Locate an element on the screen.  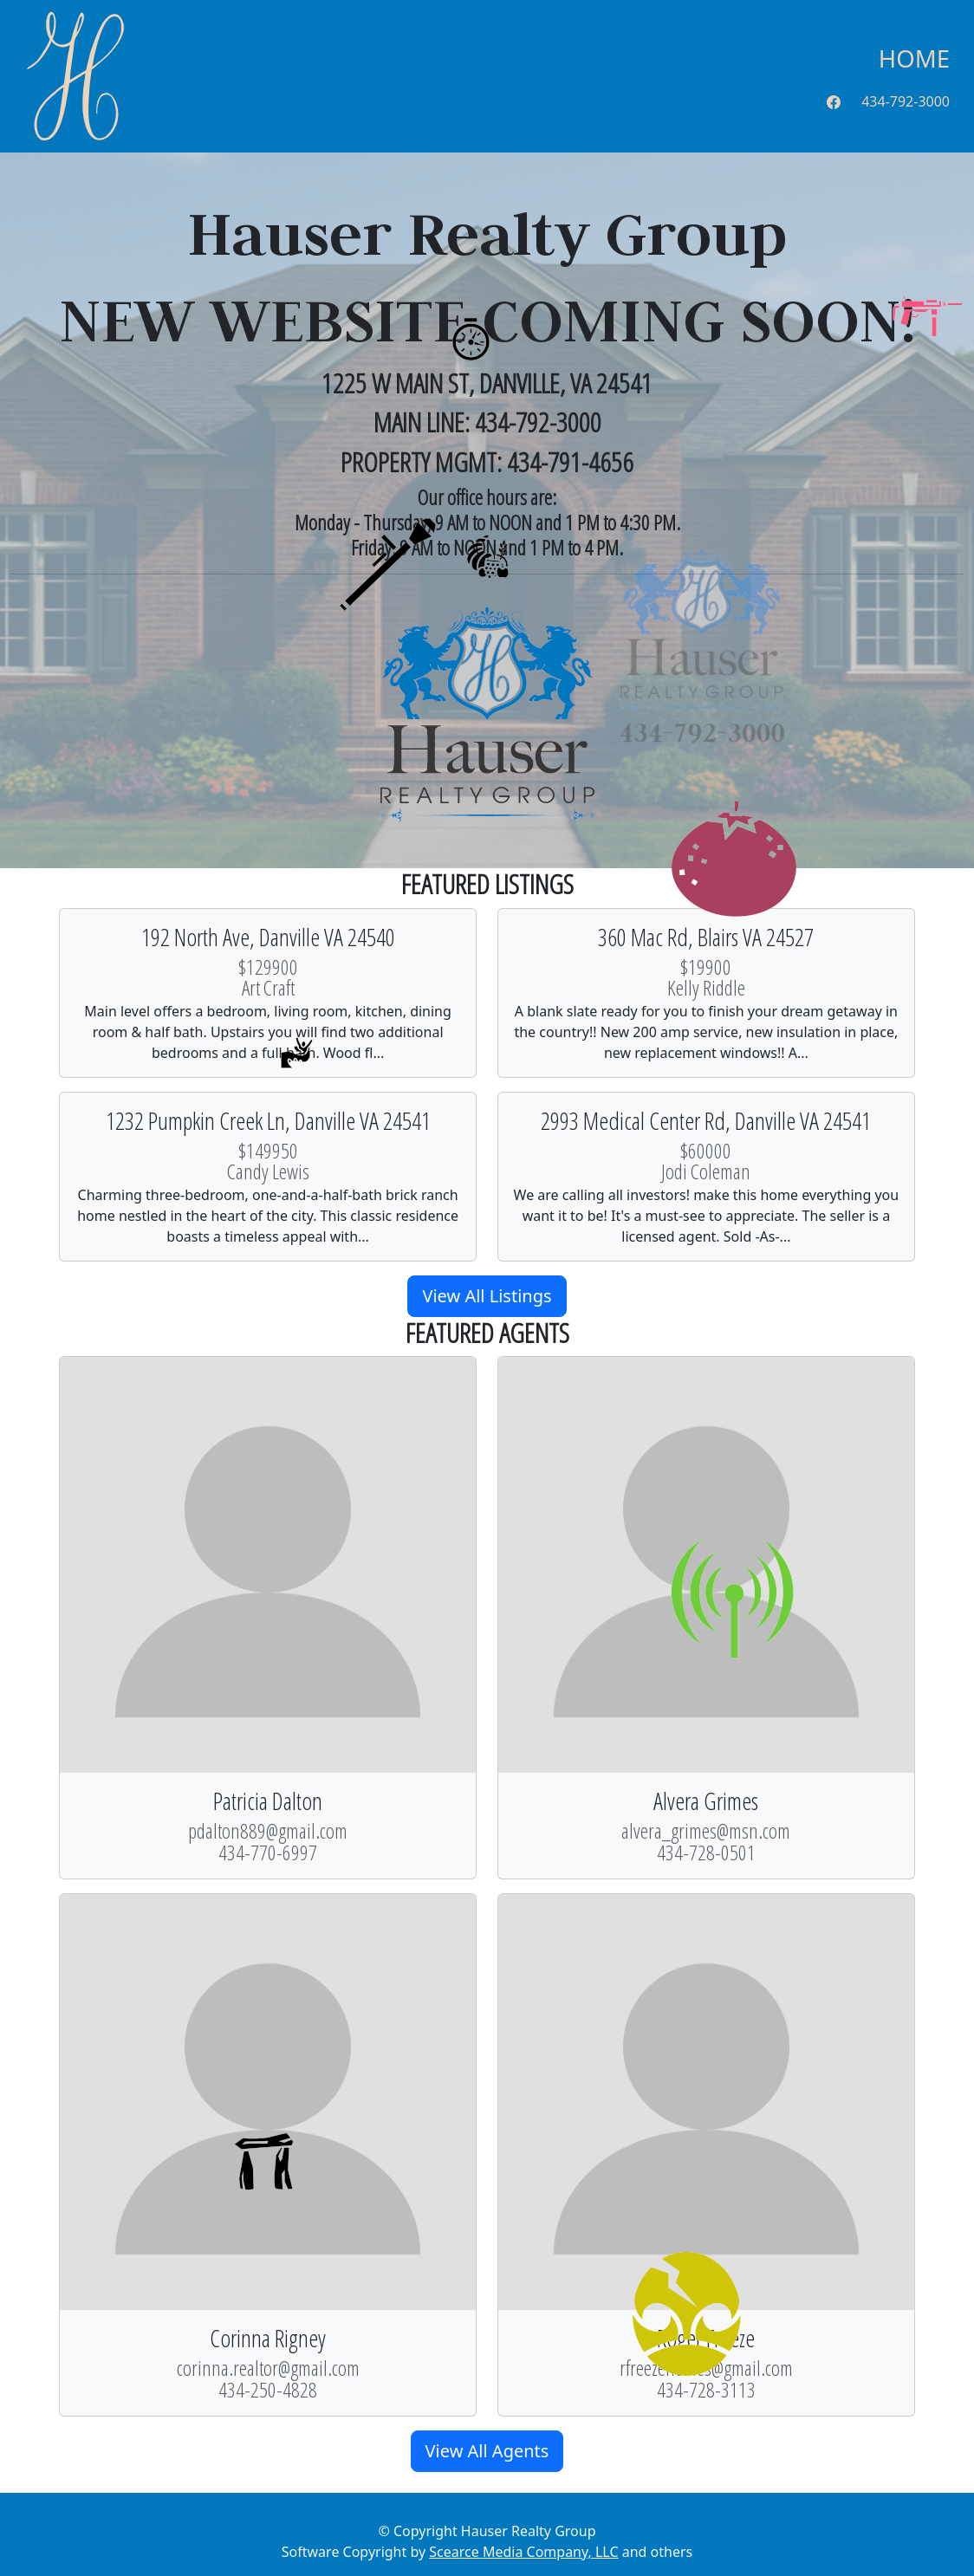
view ancient landmarks or historical sites is located at coordinates (263, 2161).